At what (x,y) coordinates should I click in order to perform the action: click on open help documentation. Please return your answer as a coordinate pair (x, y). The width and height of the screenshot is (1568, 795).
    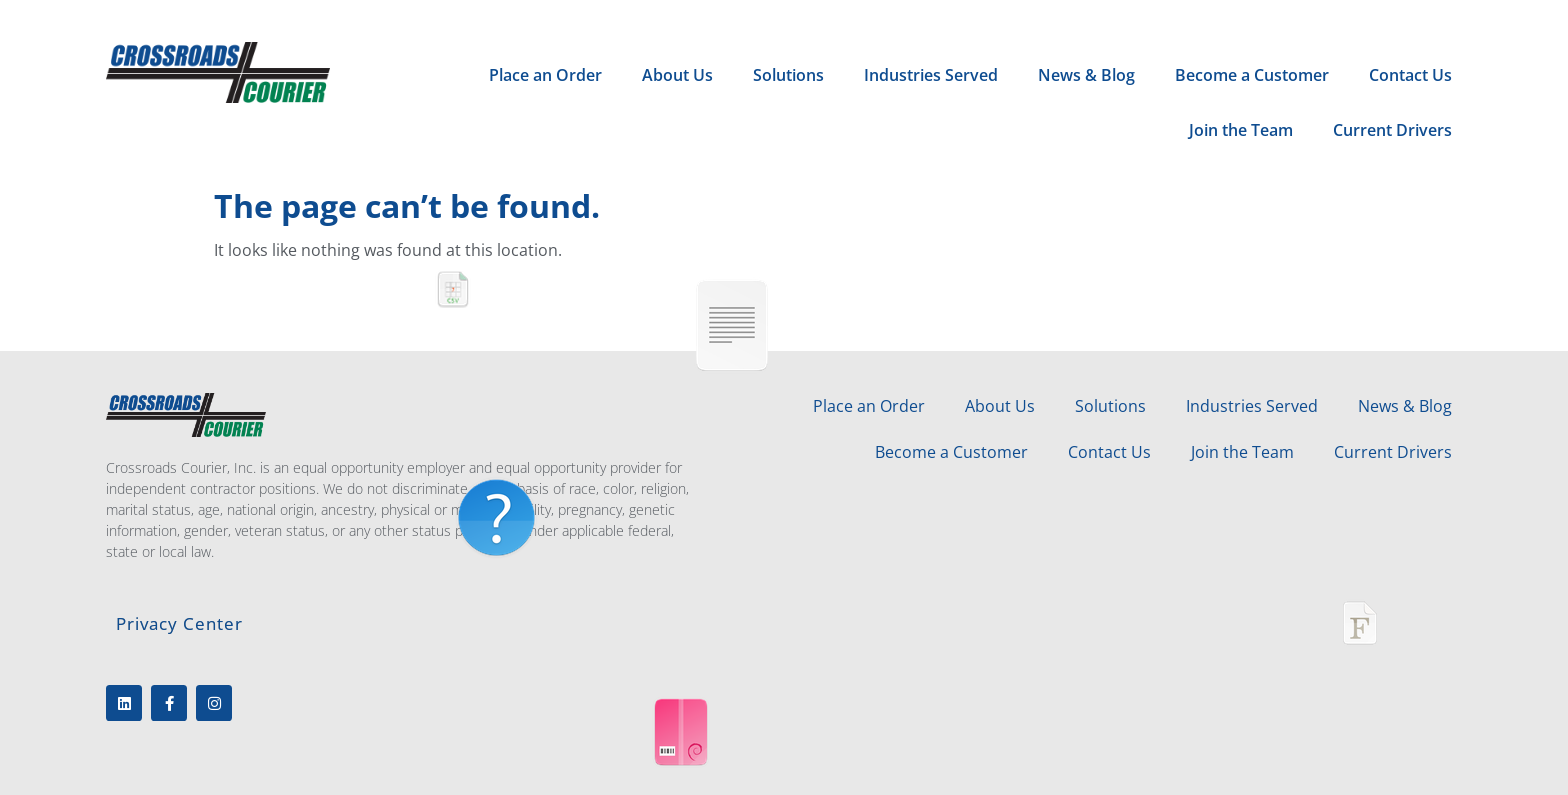
    Looking at the image, I should click on (496, 517).